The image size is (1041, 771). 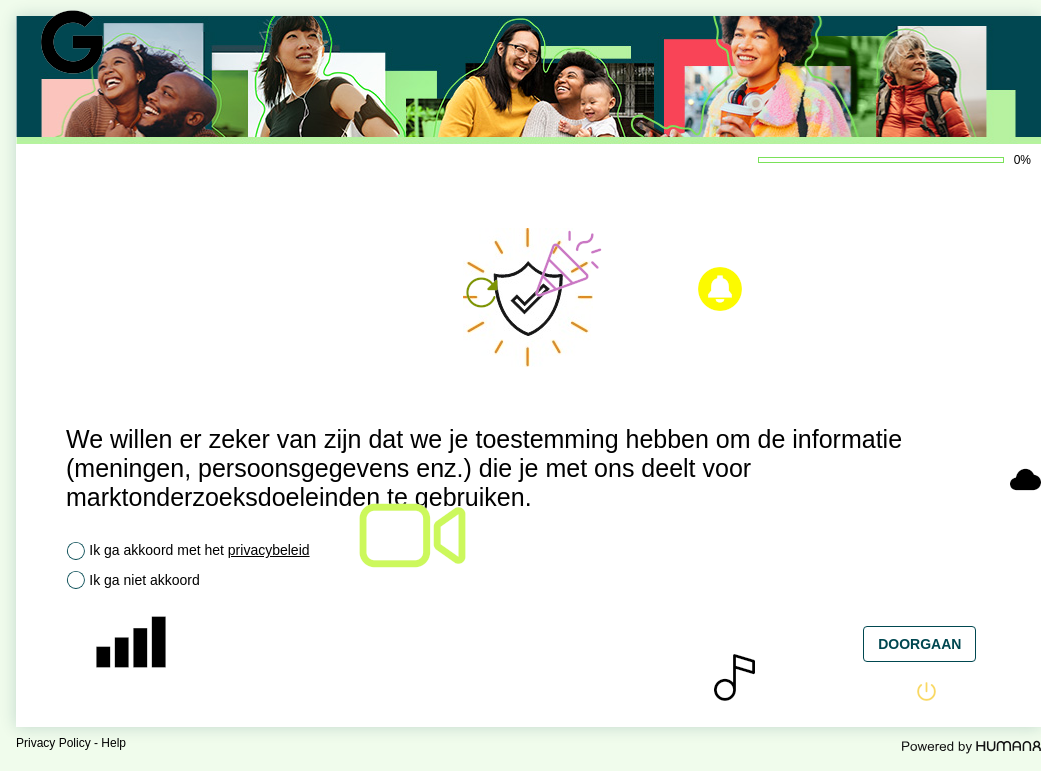 What do you see at coordinates (72, 42) in the screenshot?
I see `sign in with Google` at bounding box center [72, 42].